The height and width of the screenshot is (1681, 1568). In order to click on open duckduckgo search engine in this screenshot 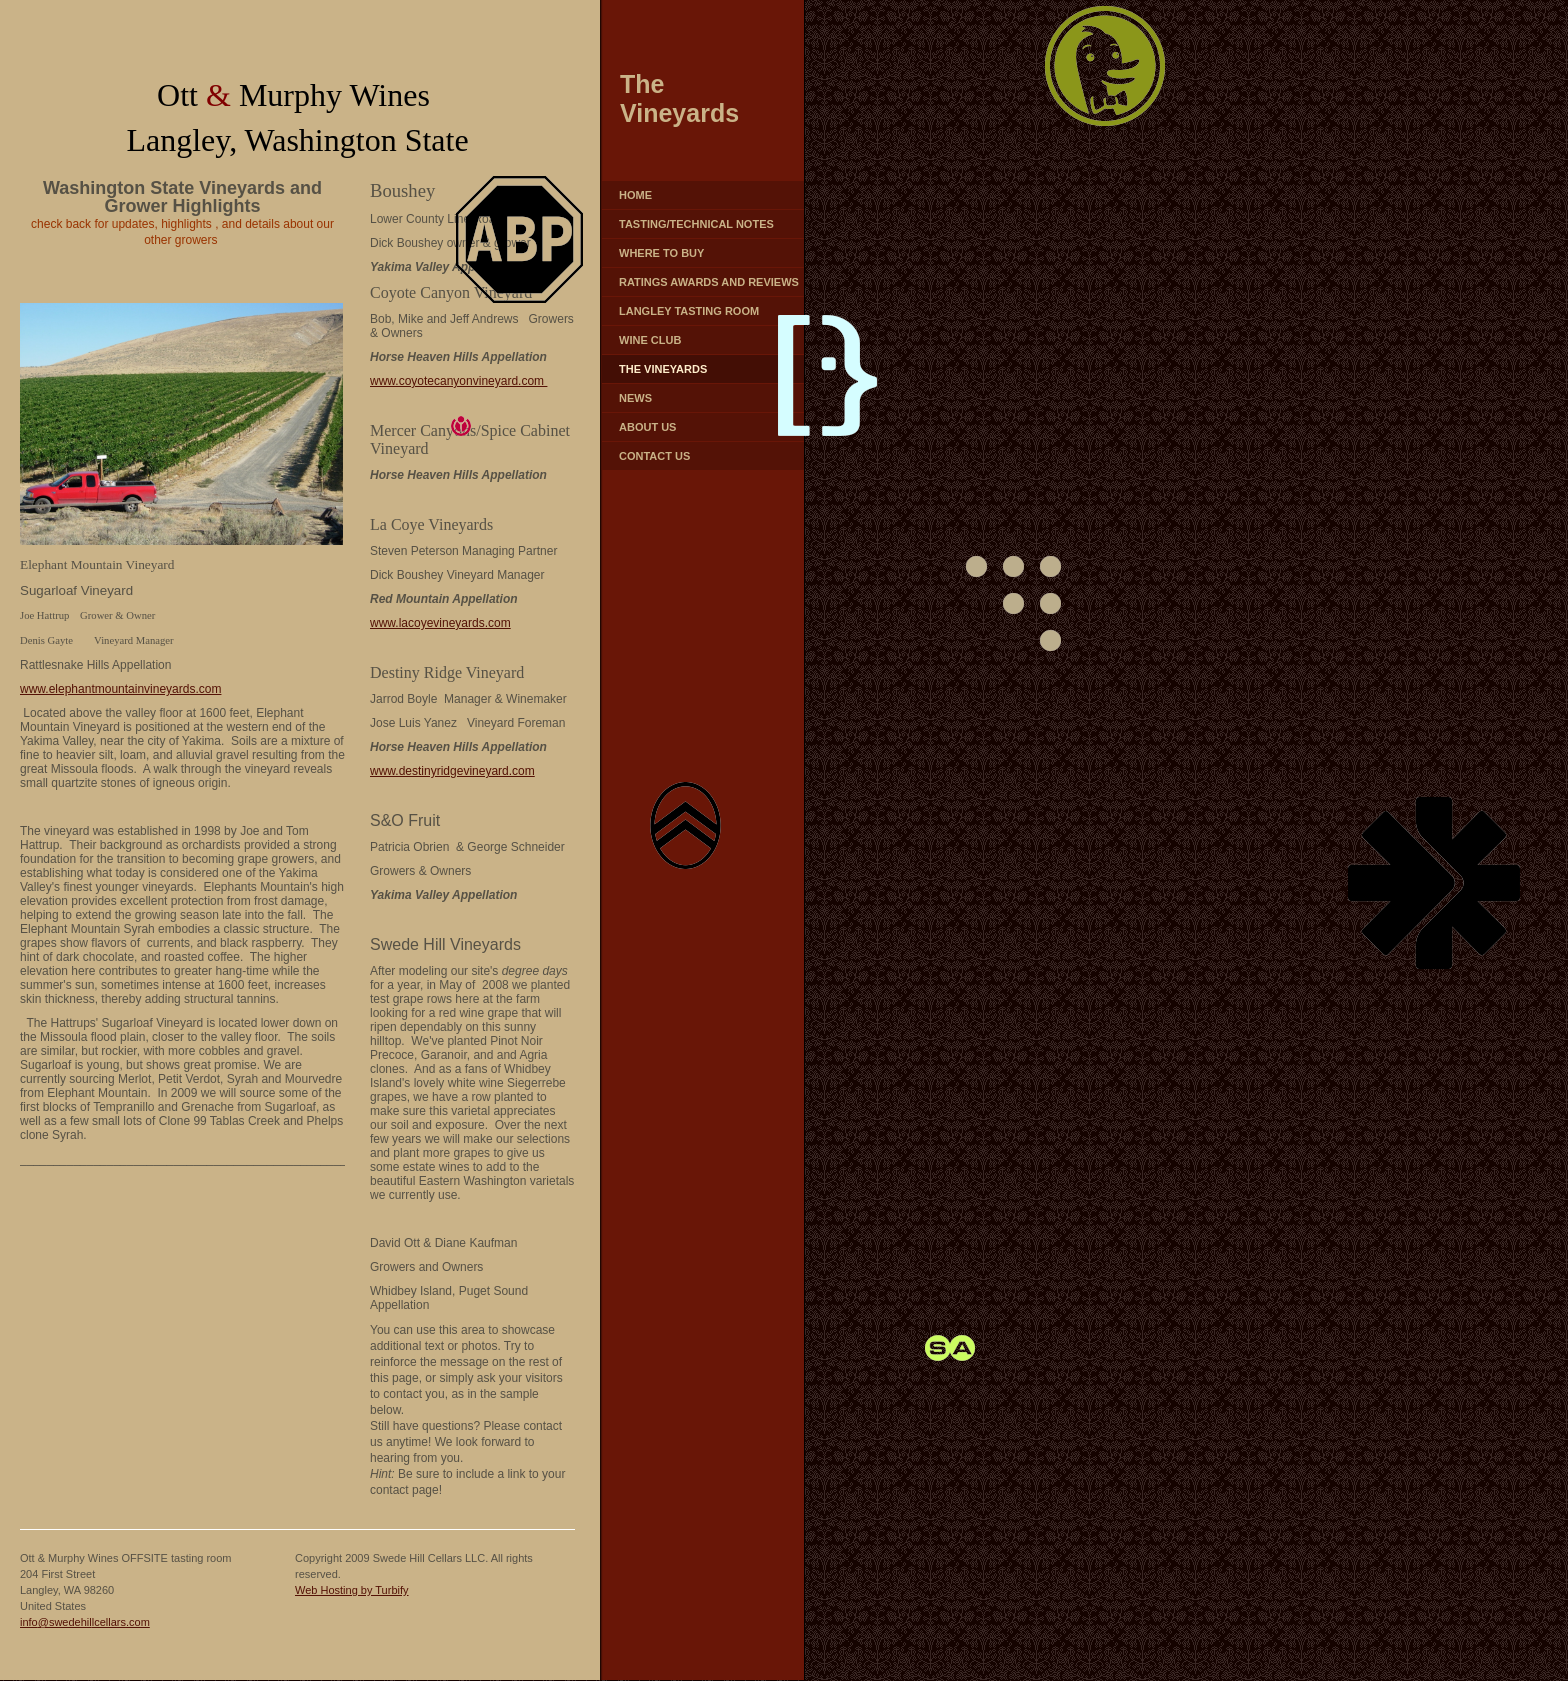, I will do `click(1105, 66)`.